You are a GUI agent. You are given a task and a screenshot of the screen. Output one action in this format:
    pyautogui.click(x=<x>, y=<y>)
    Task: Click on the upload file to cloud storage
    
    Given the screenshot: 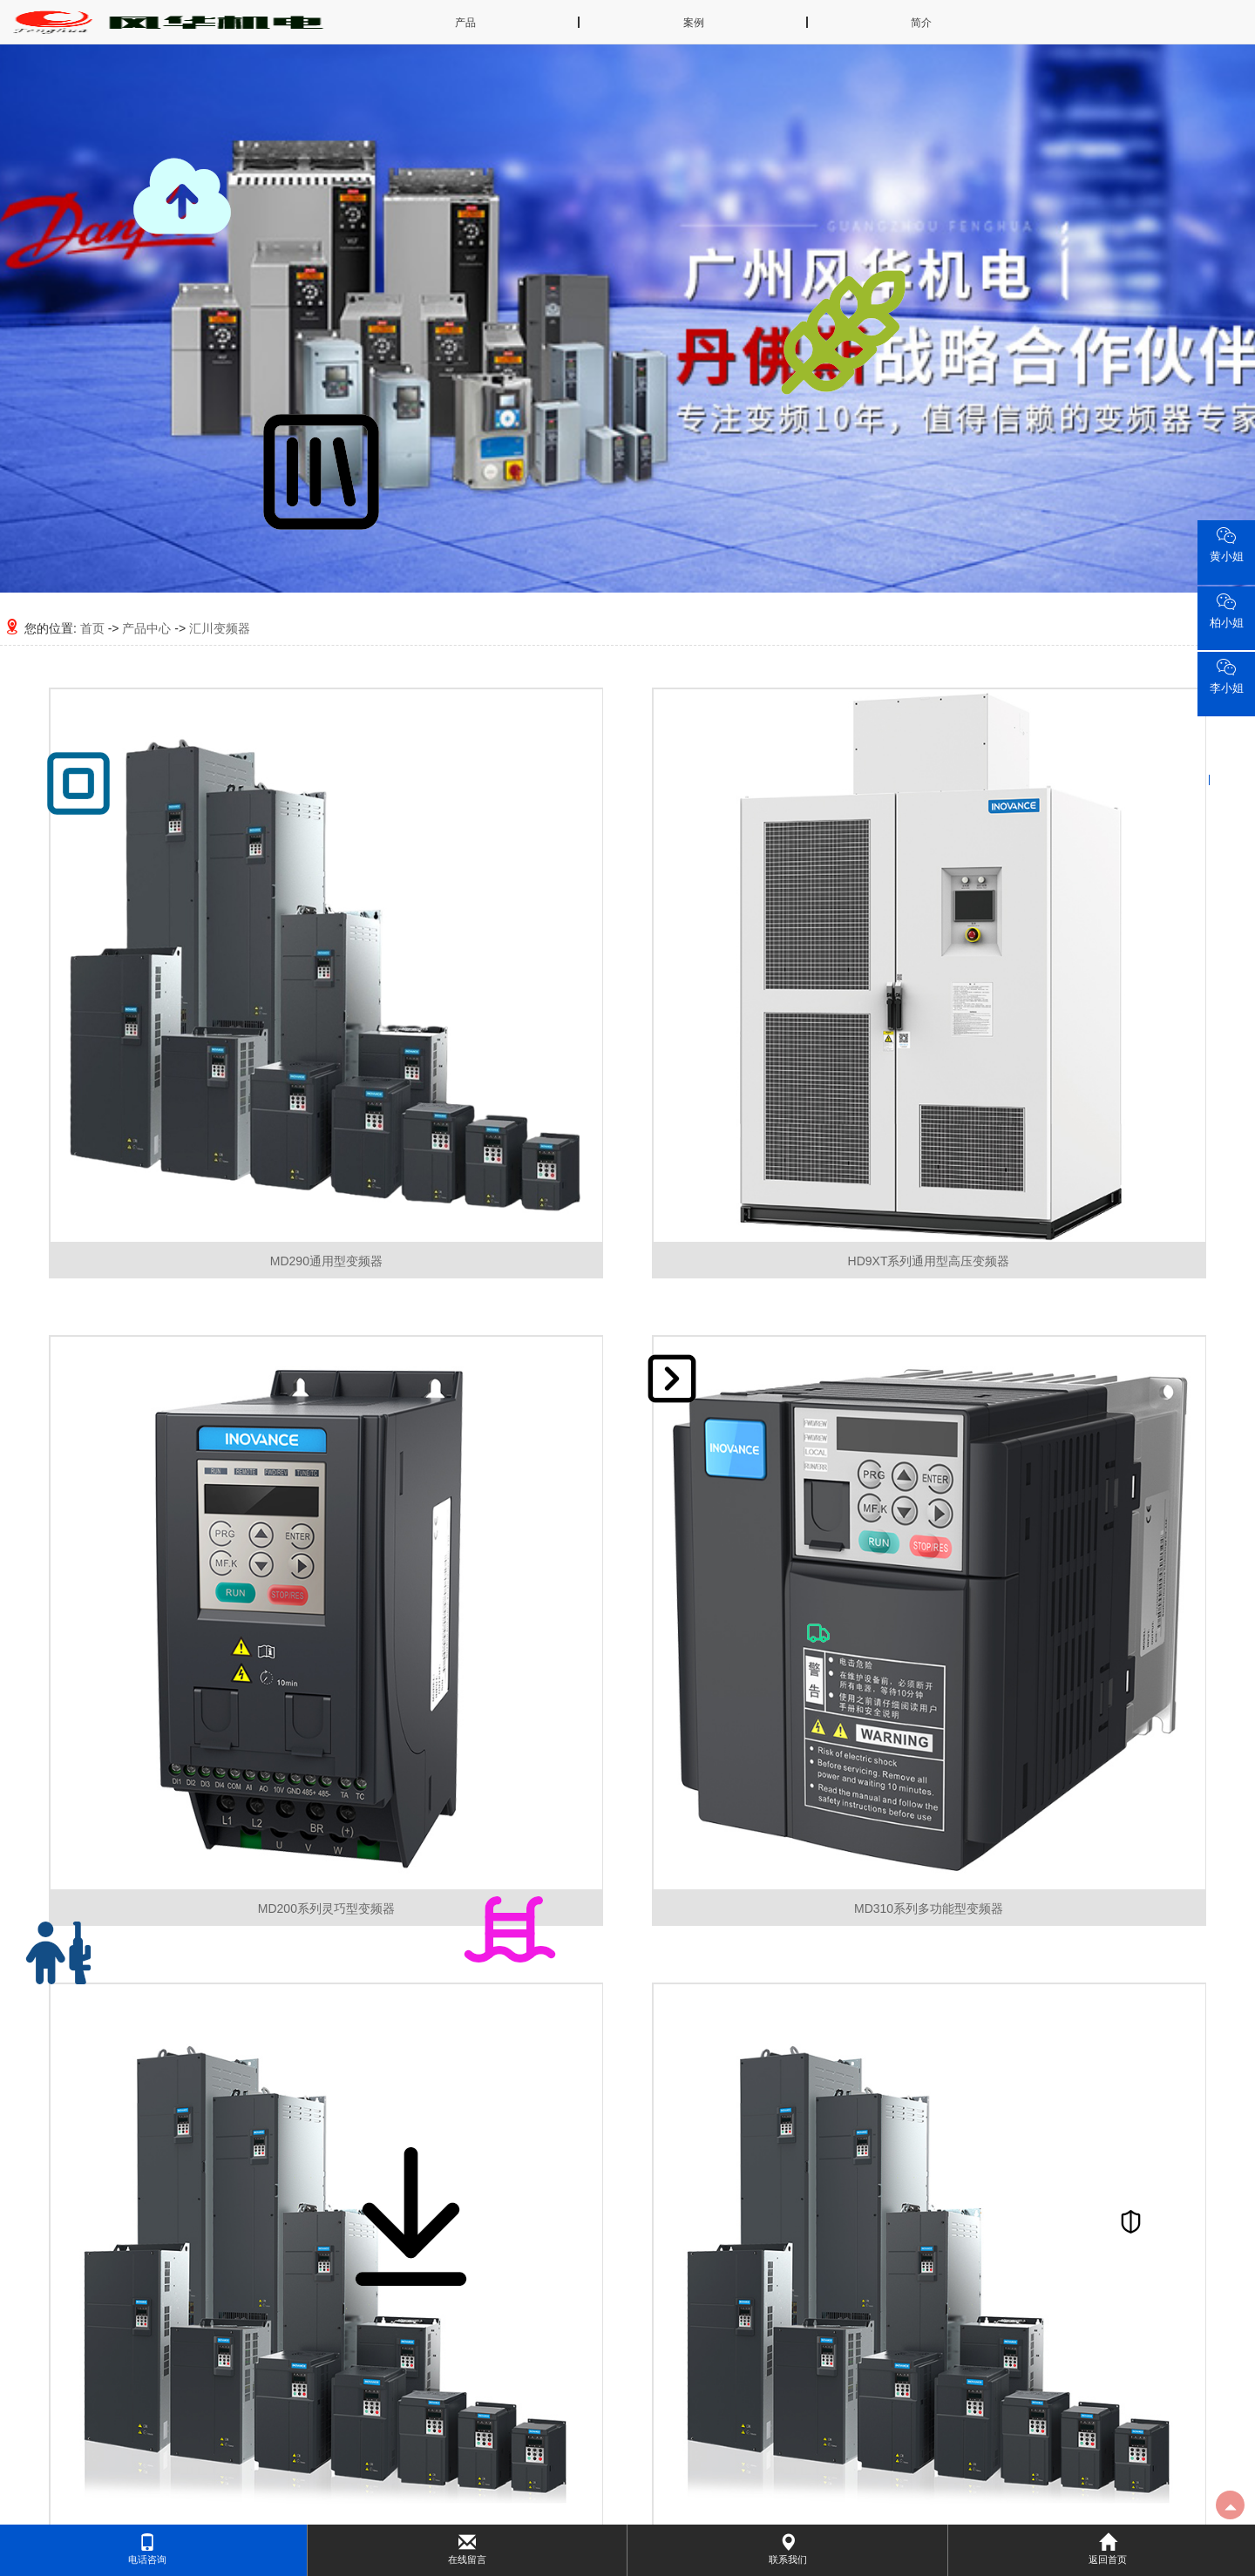 What is the action you would take?
    pyautogui.click(x=182, y=196)
    